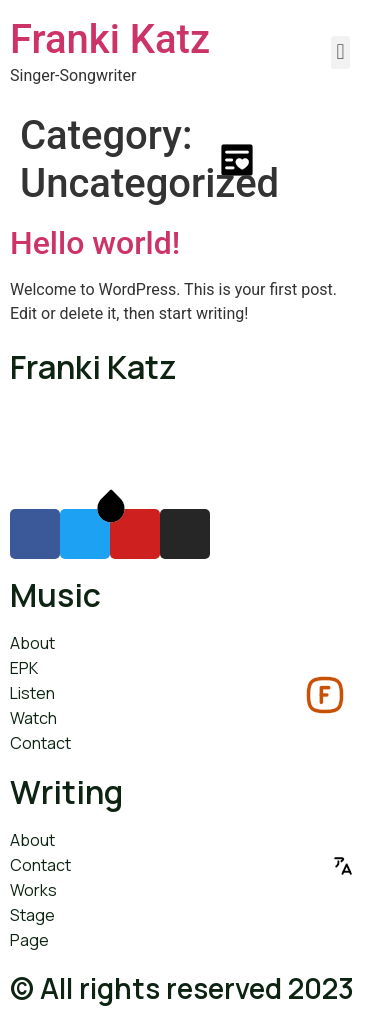 The height and width of the screenshot is (1032, 375). What do you see at coordinates (111, 506) in the screenshot?
I see `adjust water or hydration settings` at bounding box center [111, 506].